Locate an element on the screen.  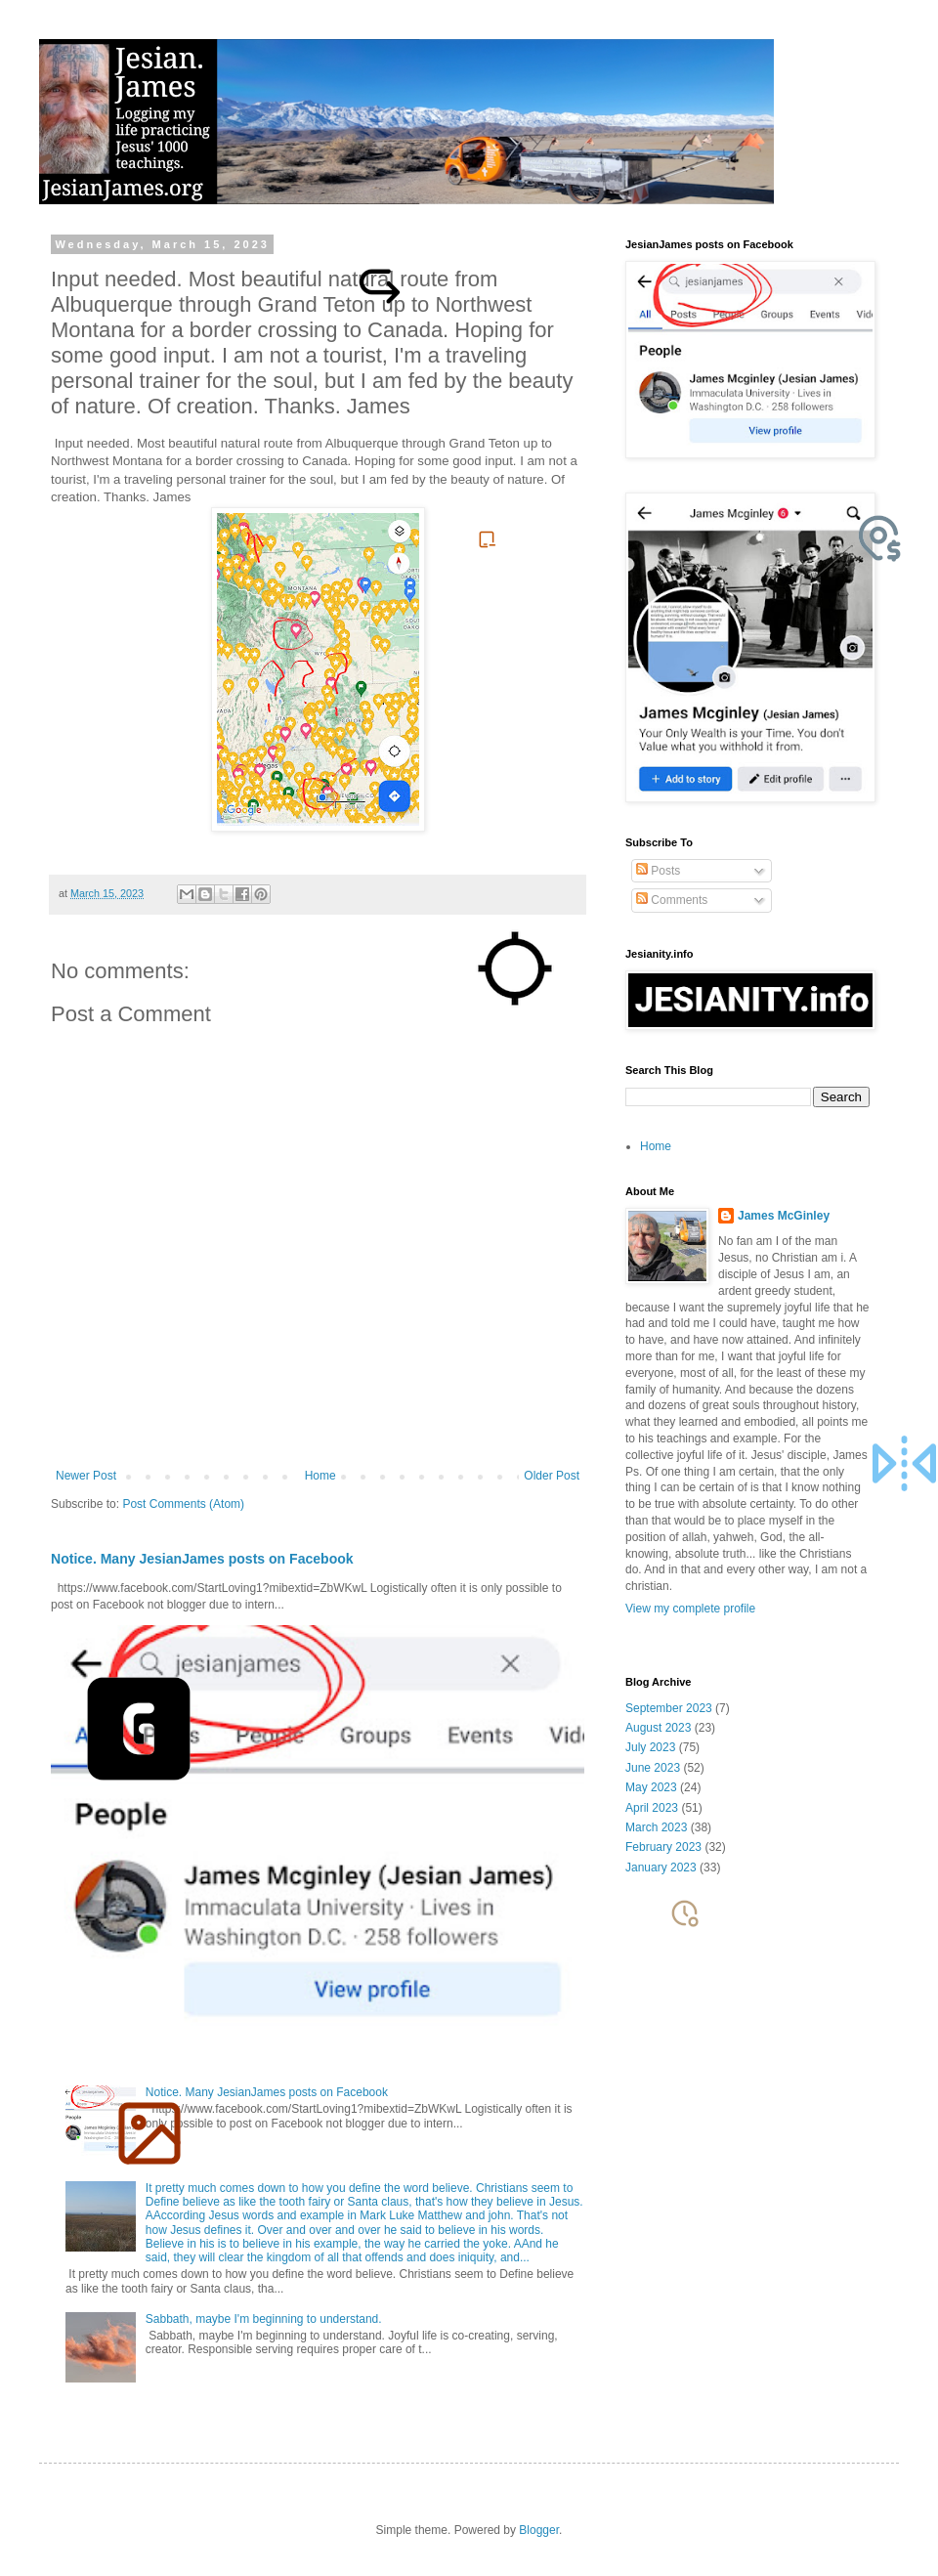
start recording time or duration is located at coordinates (684, 1912).